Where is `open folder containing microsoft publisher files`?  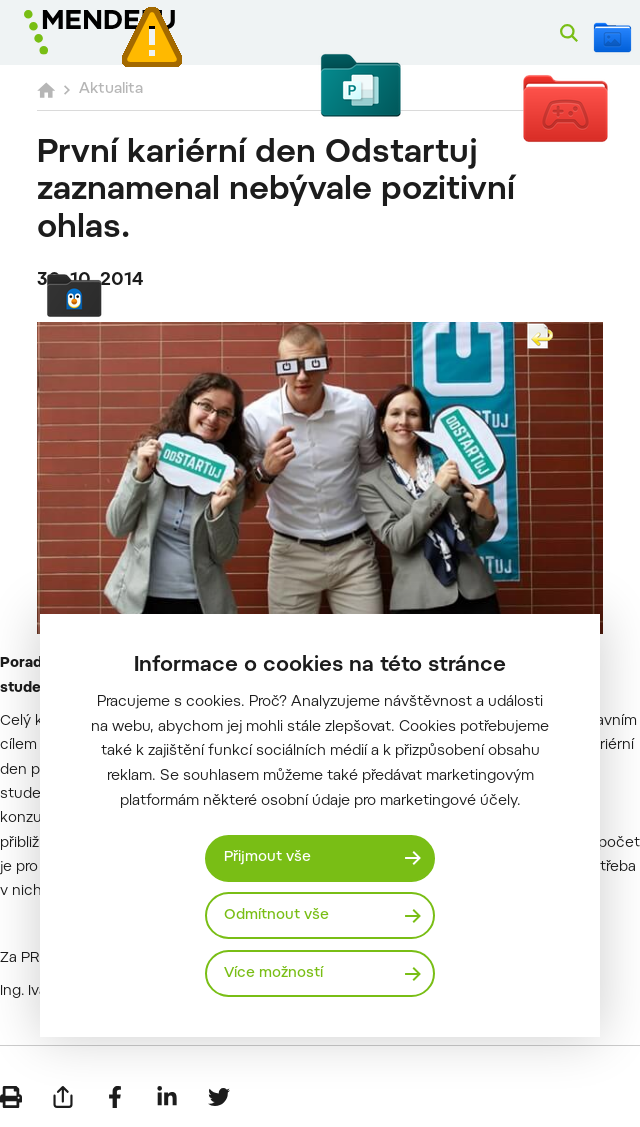
open folder containing microsoft publisher files is located at coordinates (360, 87).